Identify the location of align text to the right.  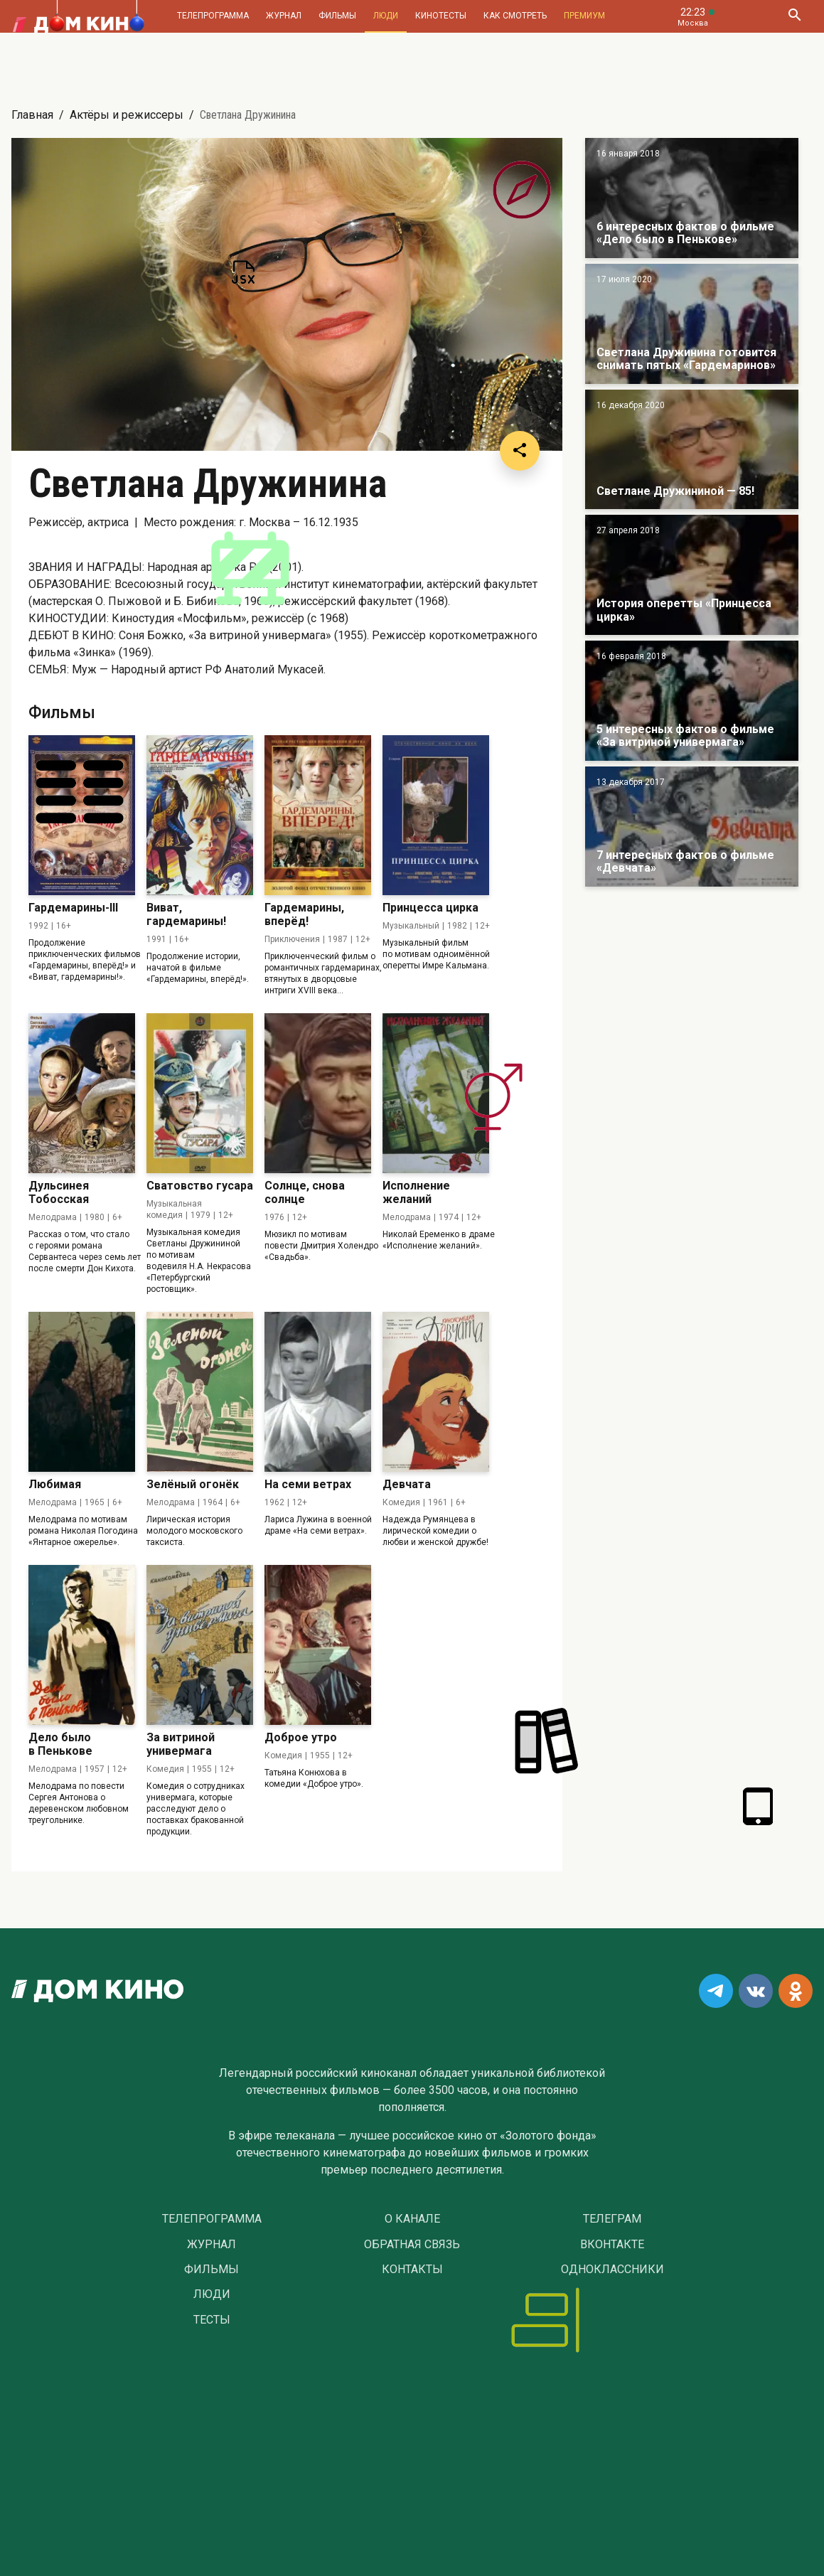
(547, 2320).